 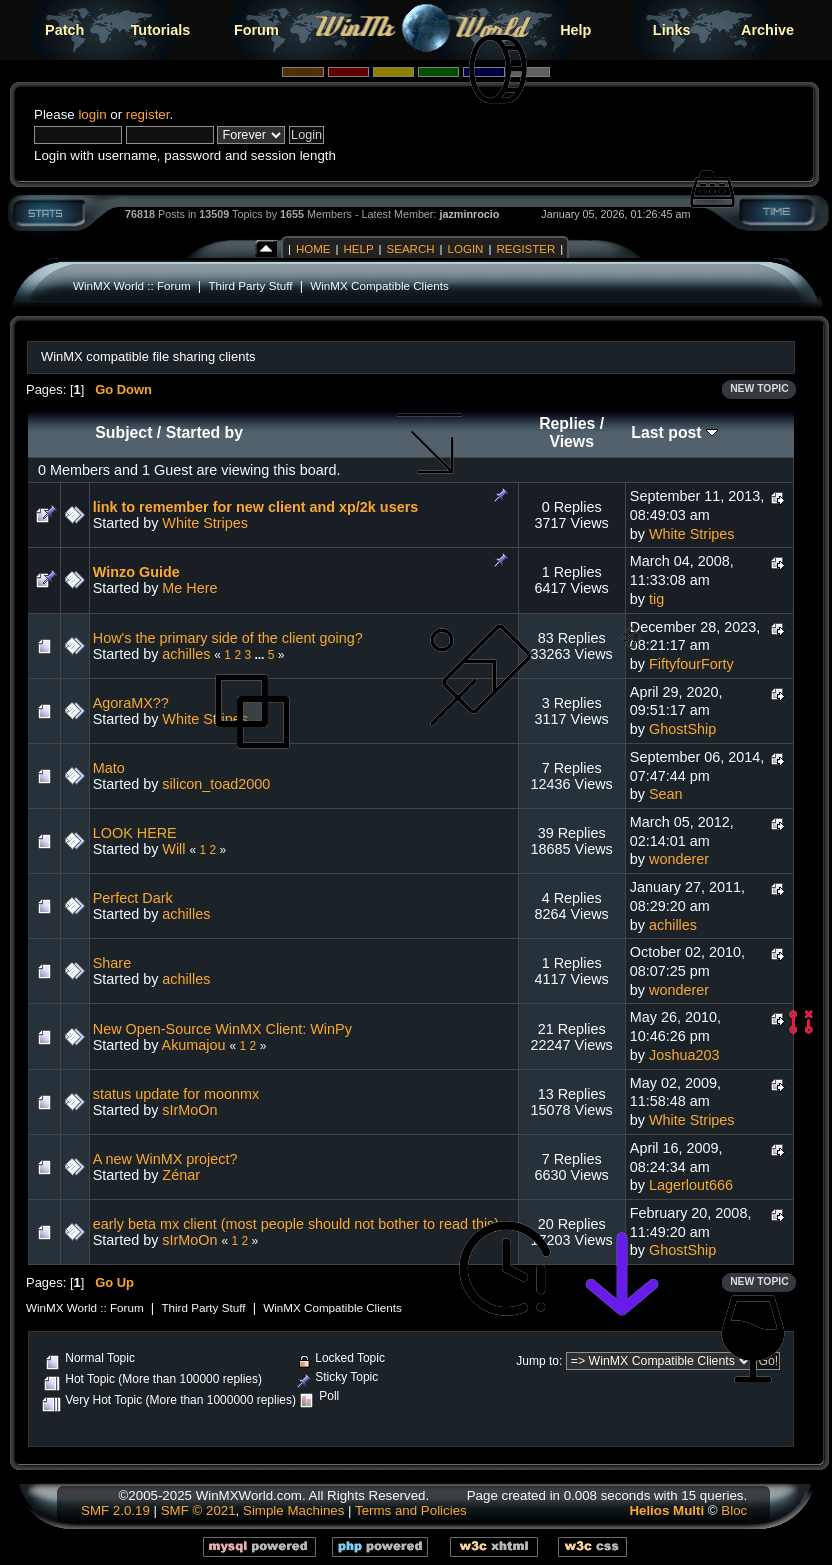 What do you see at coordinates (252, 711) in the screenshot?
I see `merge or intersect selected layers` at bounding box center [252, 711].